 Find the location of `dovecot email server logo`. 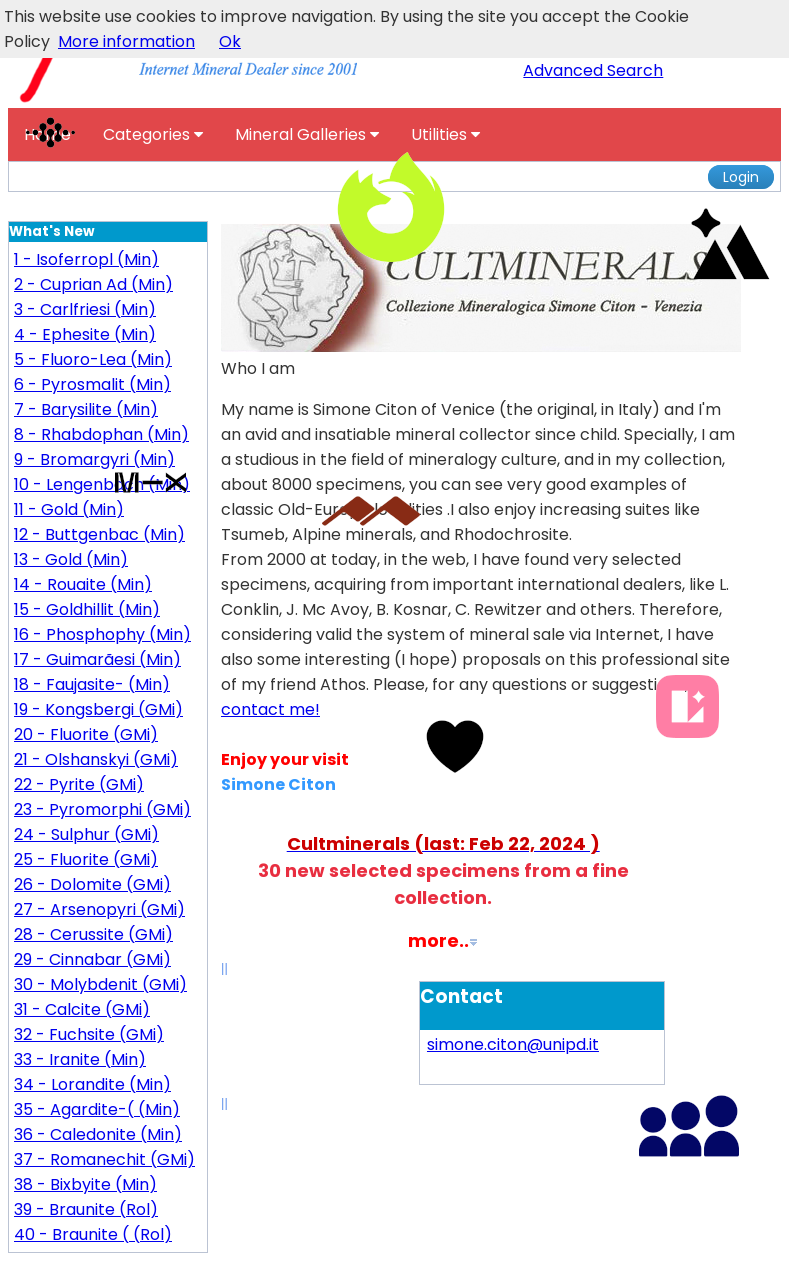

dovecot email server logo is located at coordinates (371, 511).